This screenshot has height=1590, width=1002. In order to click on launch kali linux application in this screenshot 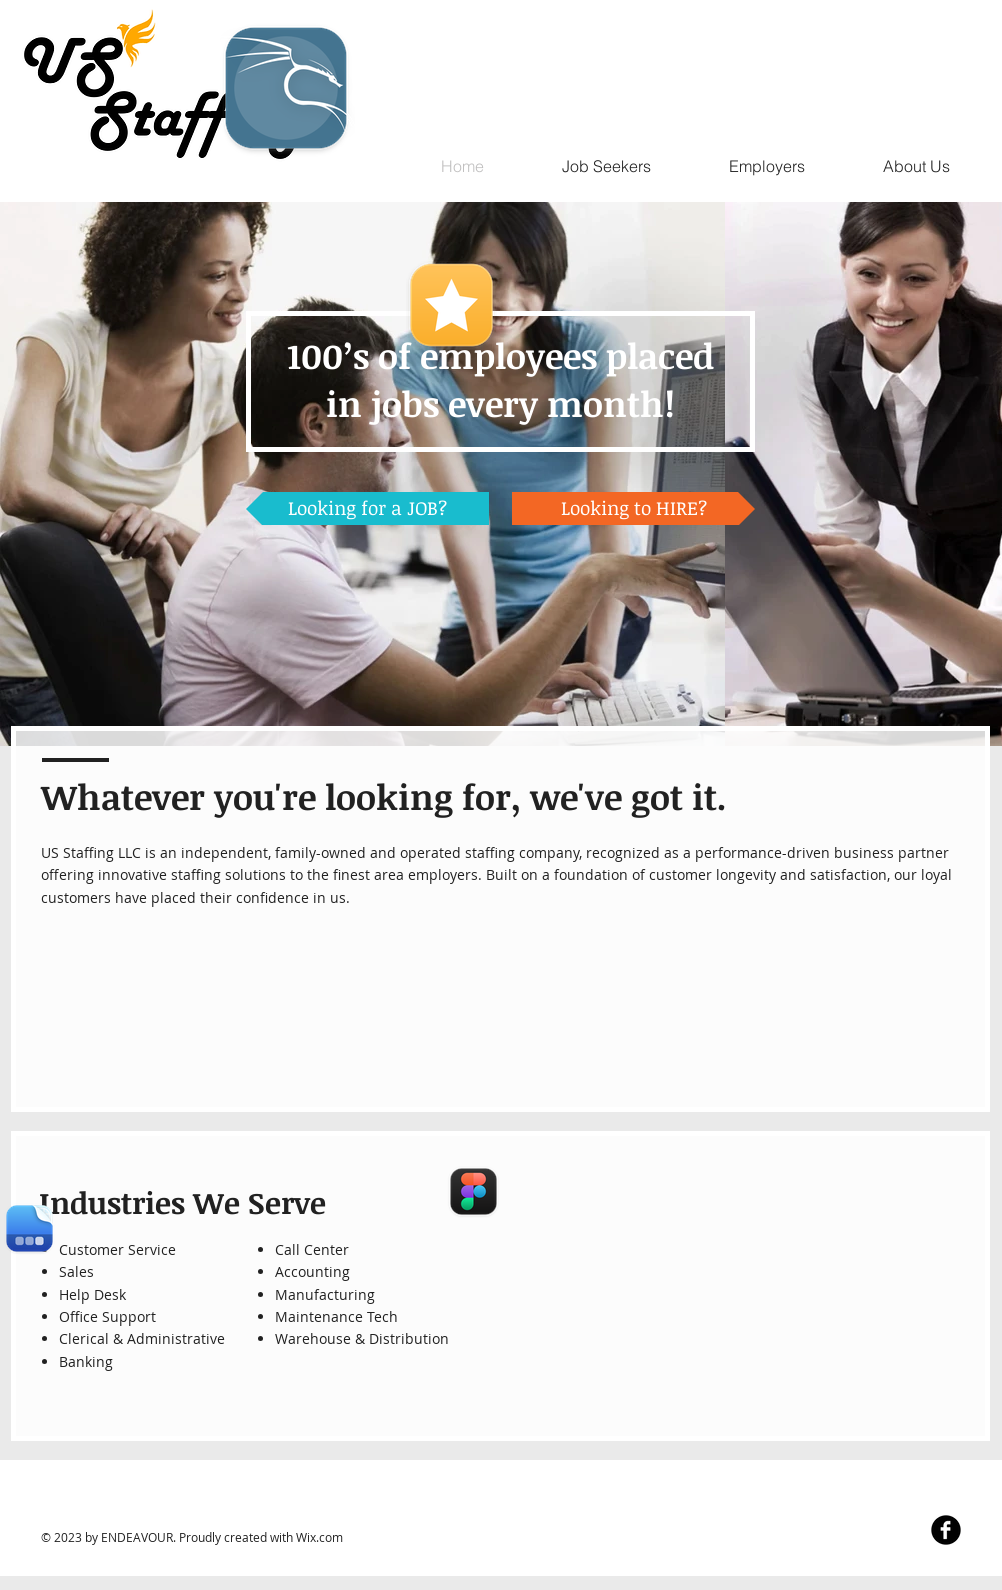, I will do `click(286, 88)`.